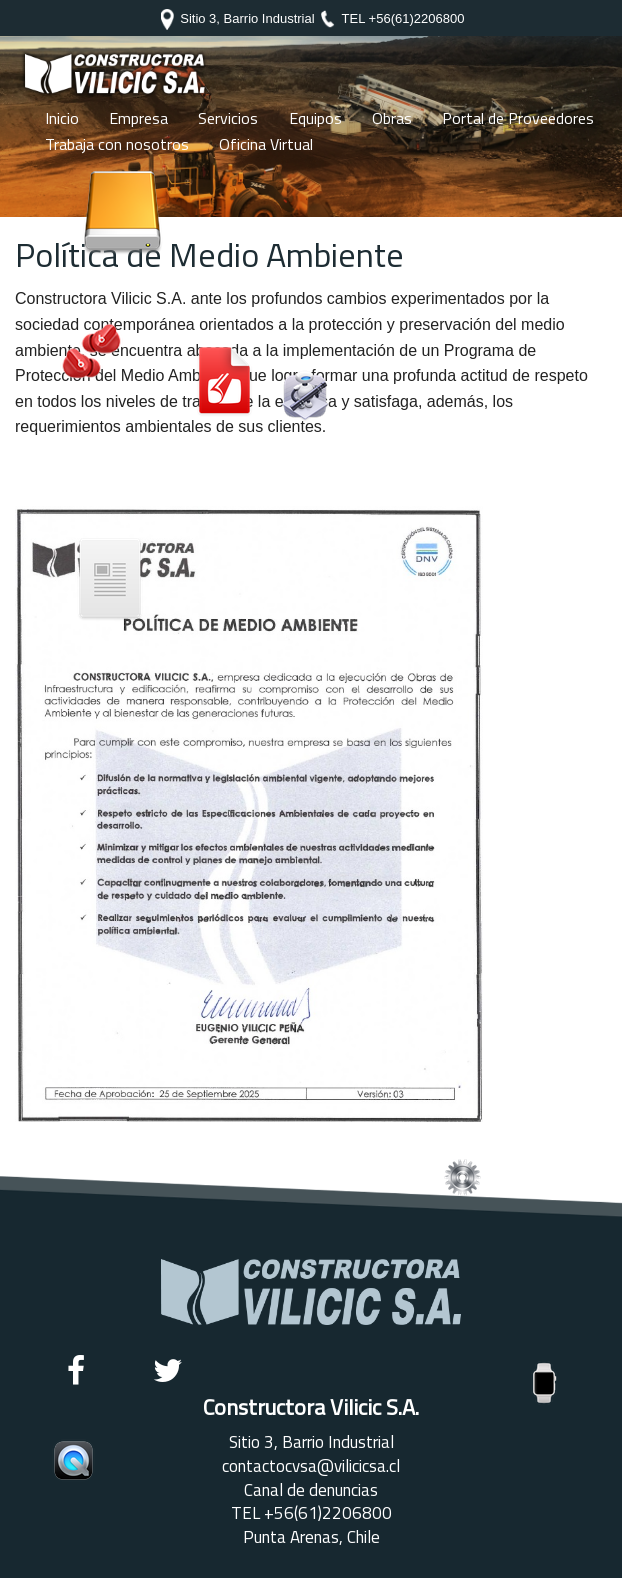 This screenshot has width=622, height=1578. What do you see at coordinates (462, 1177) in the screenshot?
I see `access behavior settings in the media library` at bounding box center [462, 1177].